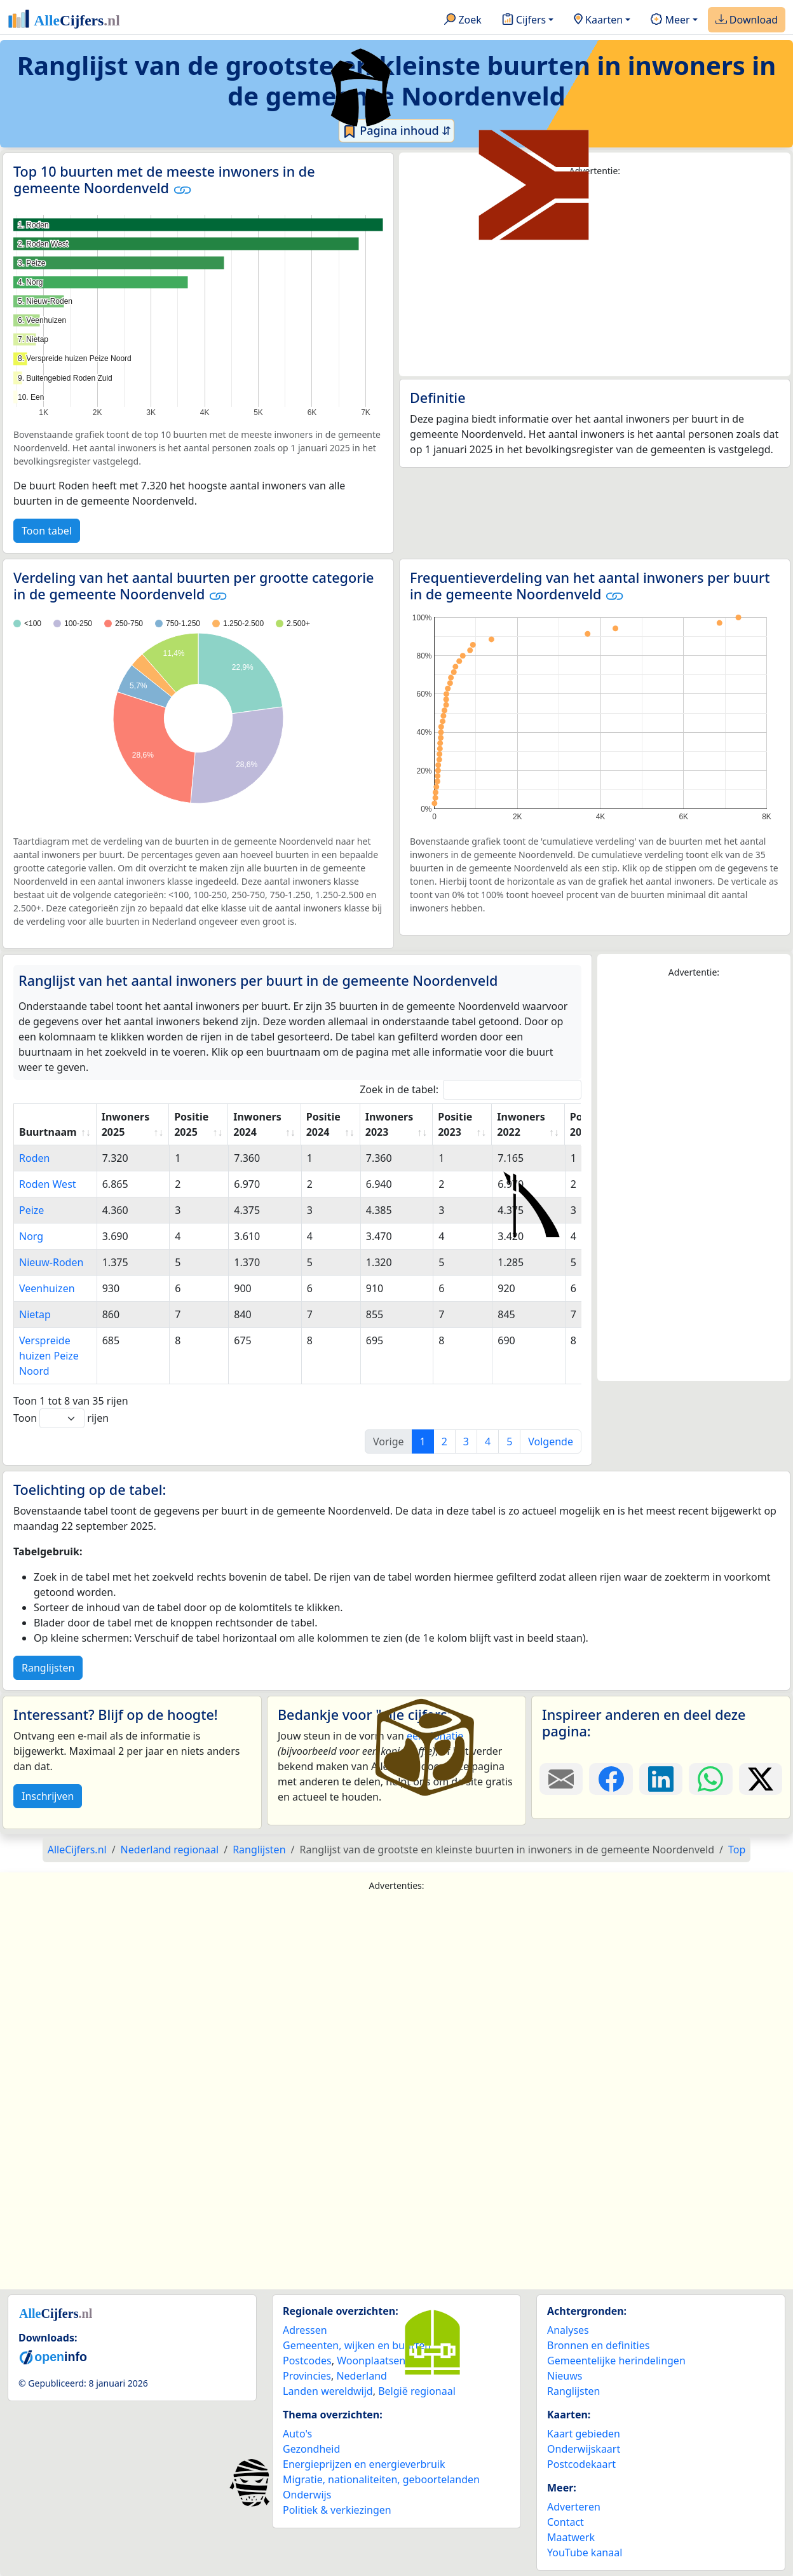  What do you see at coordinates (360, 88) in the screenshot?
I see `indicates damaged or broken armor status` at bounding box center [360, 88].